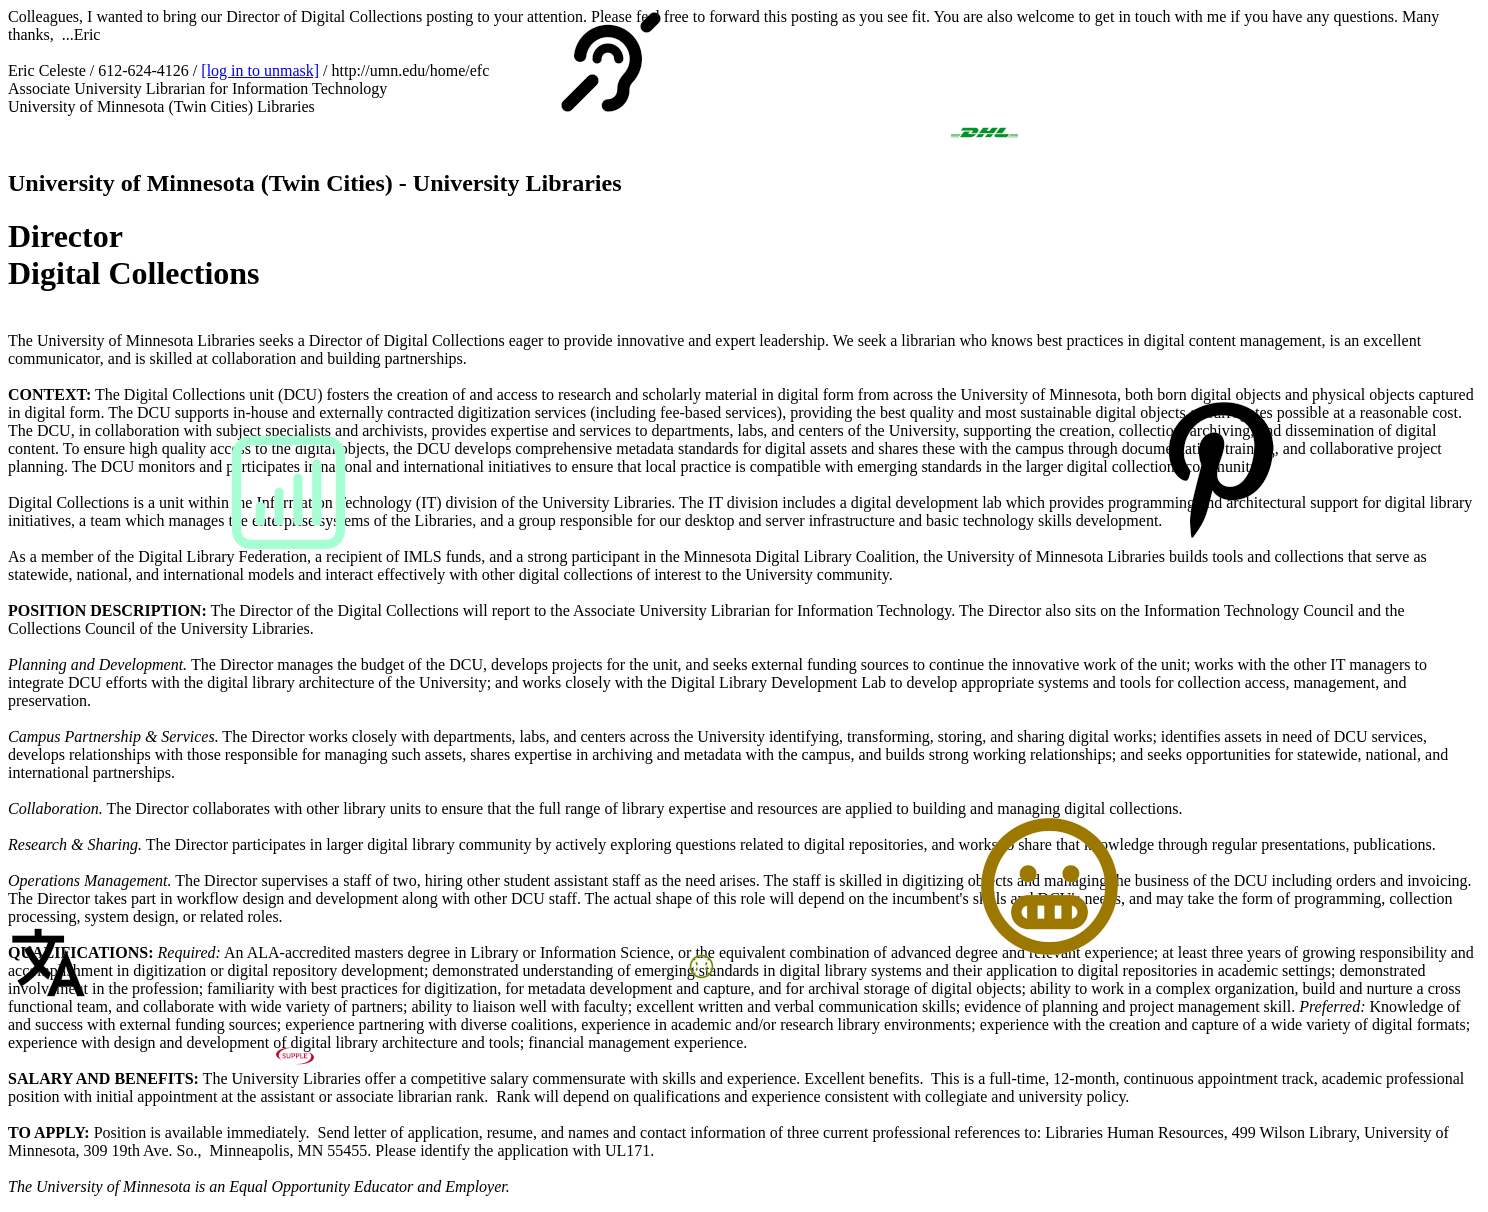 The width and height of the screenshot is (1488, 1212). What do you see at coordinates (701, 966) in the screenshot?
I see `view baseball scores or stats` at bounding box center [701, 966].